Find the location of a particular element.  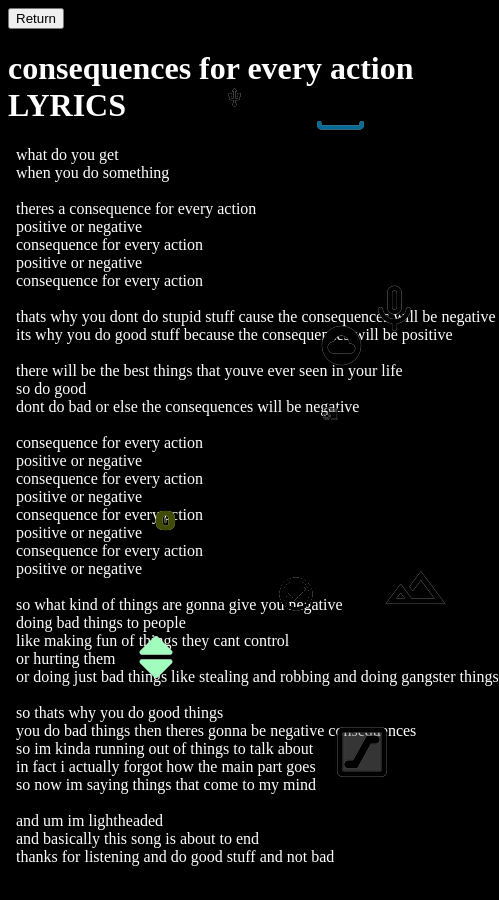

indicates a successfully completed action is located at coordinates (296, 594).